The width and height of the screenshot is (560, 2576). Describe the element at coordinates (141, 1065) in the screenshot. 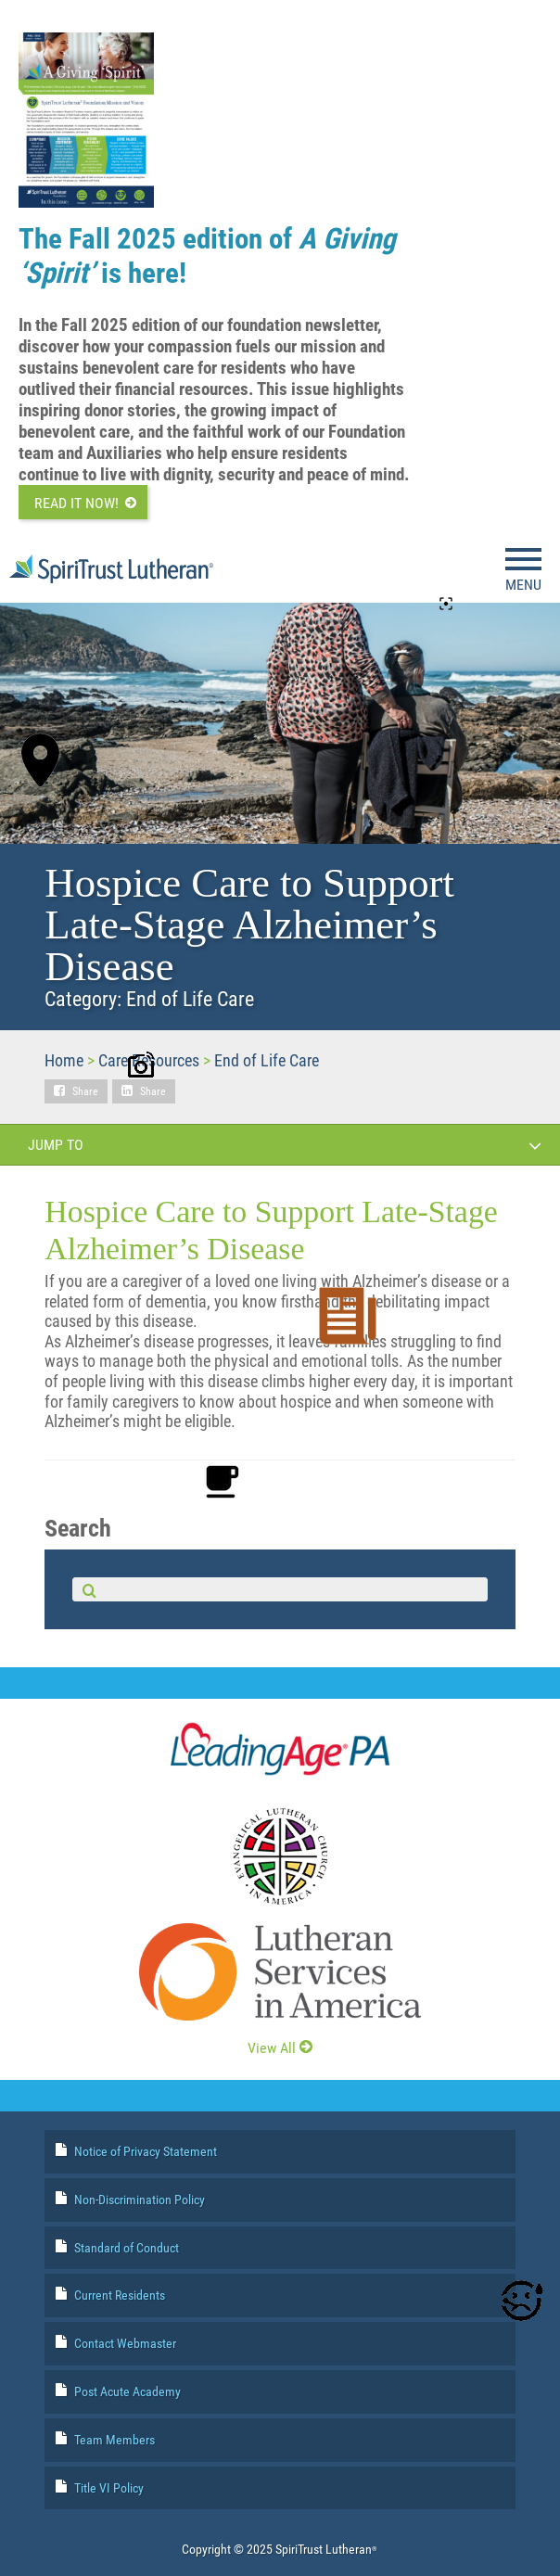

I see `connect to a wireless or external camera` at that location.